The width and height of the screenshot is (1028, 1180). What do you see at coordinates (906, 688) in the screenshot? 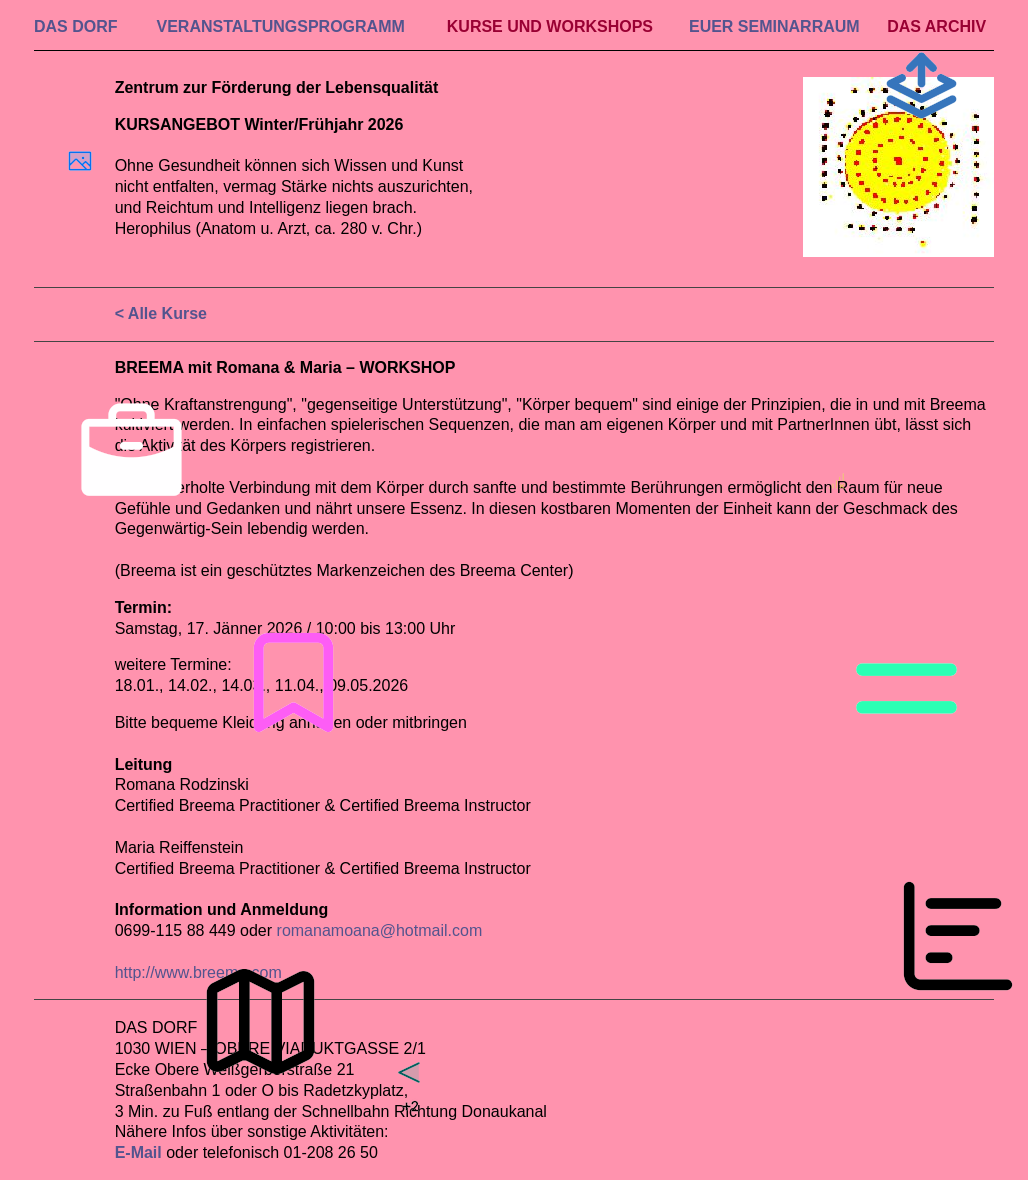
I see `indicates equality or balance between values` at bounding box center [906, 688].